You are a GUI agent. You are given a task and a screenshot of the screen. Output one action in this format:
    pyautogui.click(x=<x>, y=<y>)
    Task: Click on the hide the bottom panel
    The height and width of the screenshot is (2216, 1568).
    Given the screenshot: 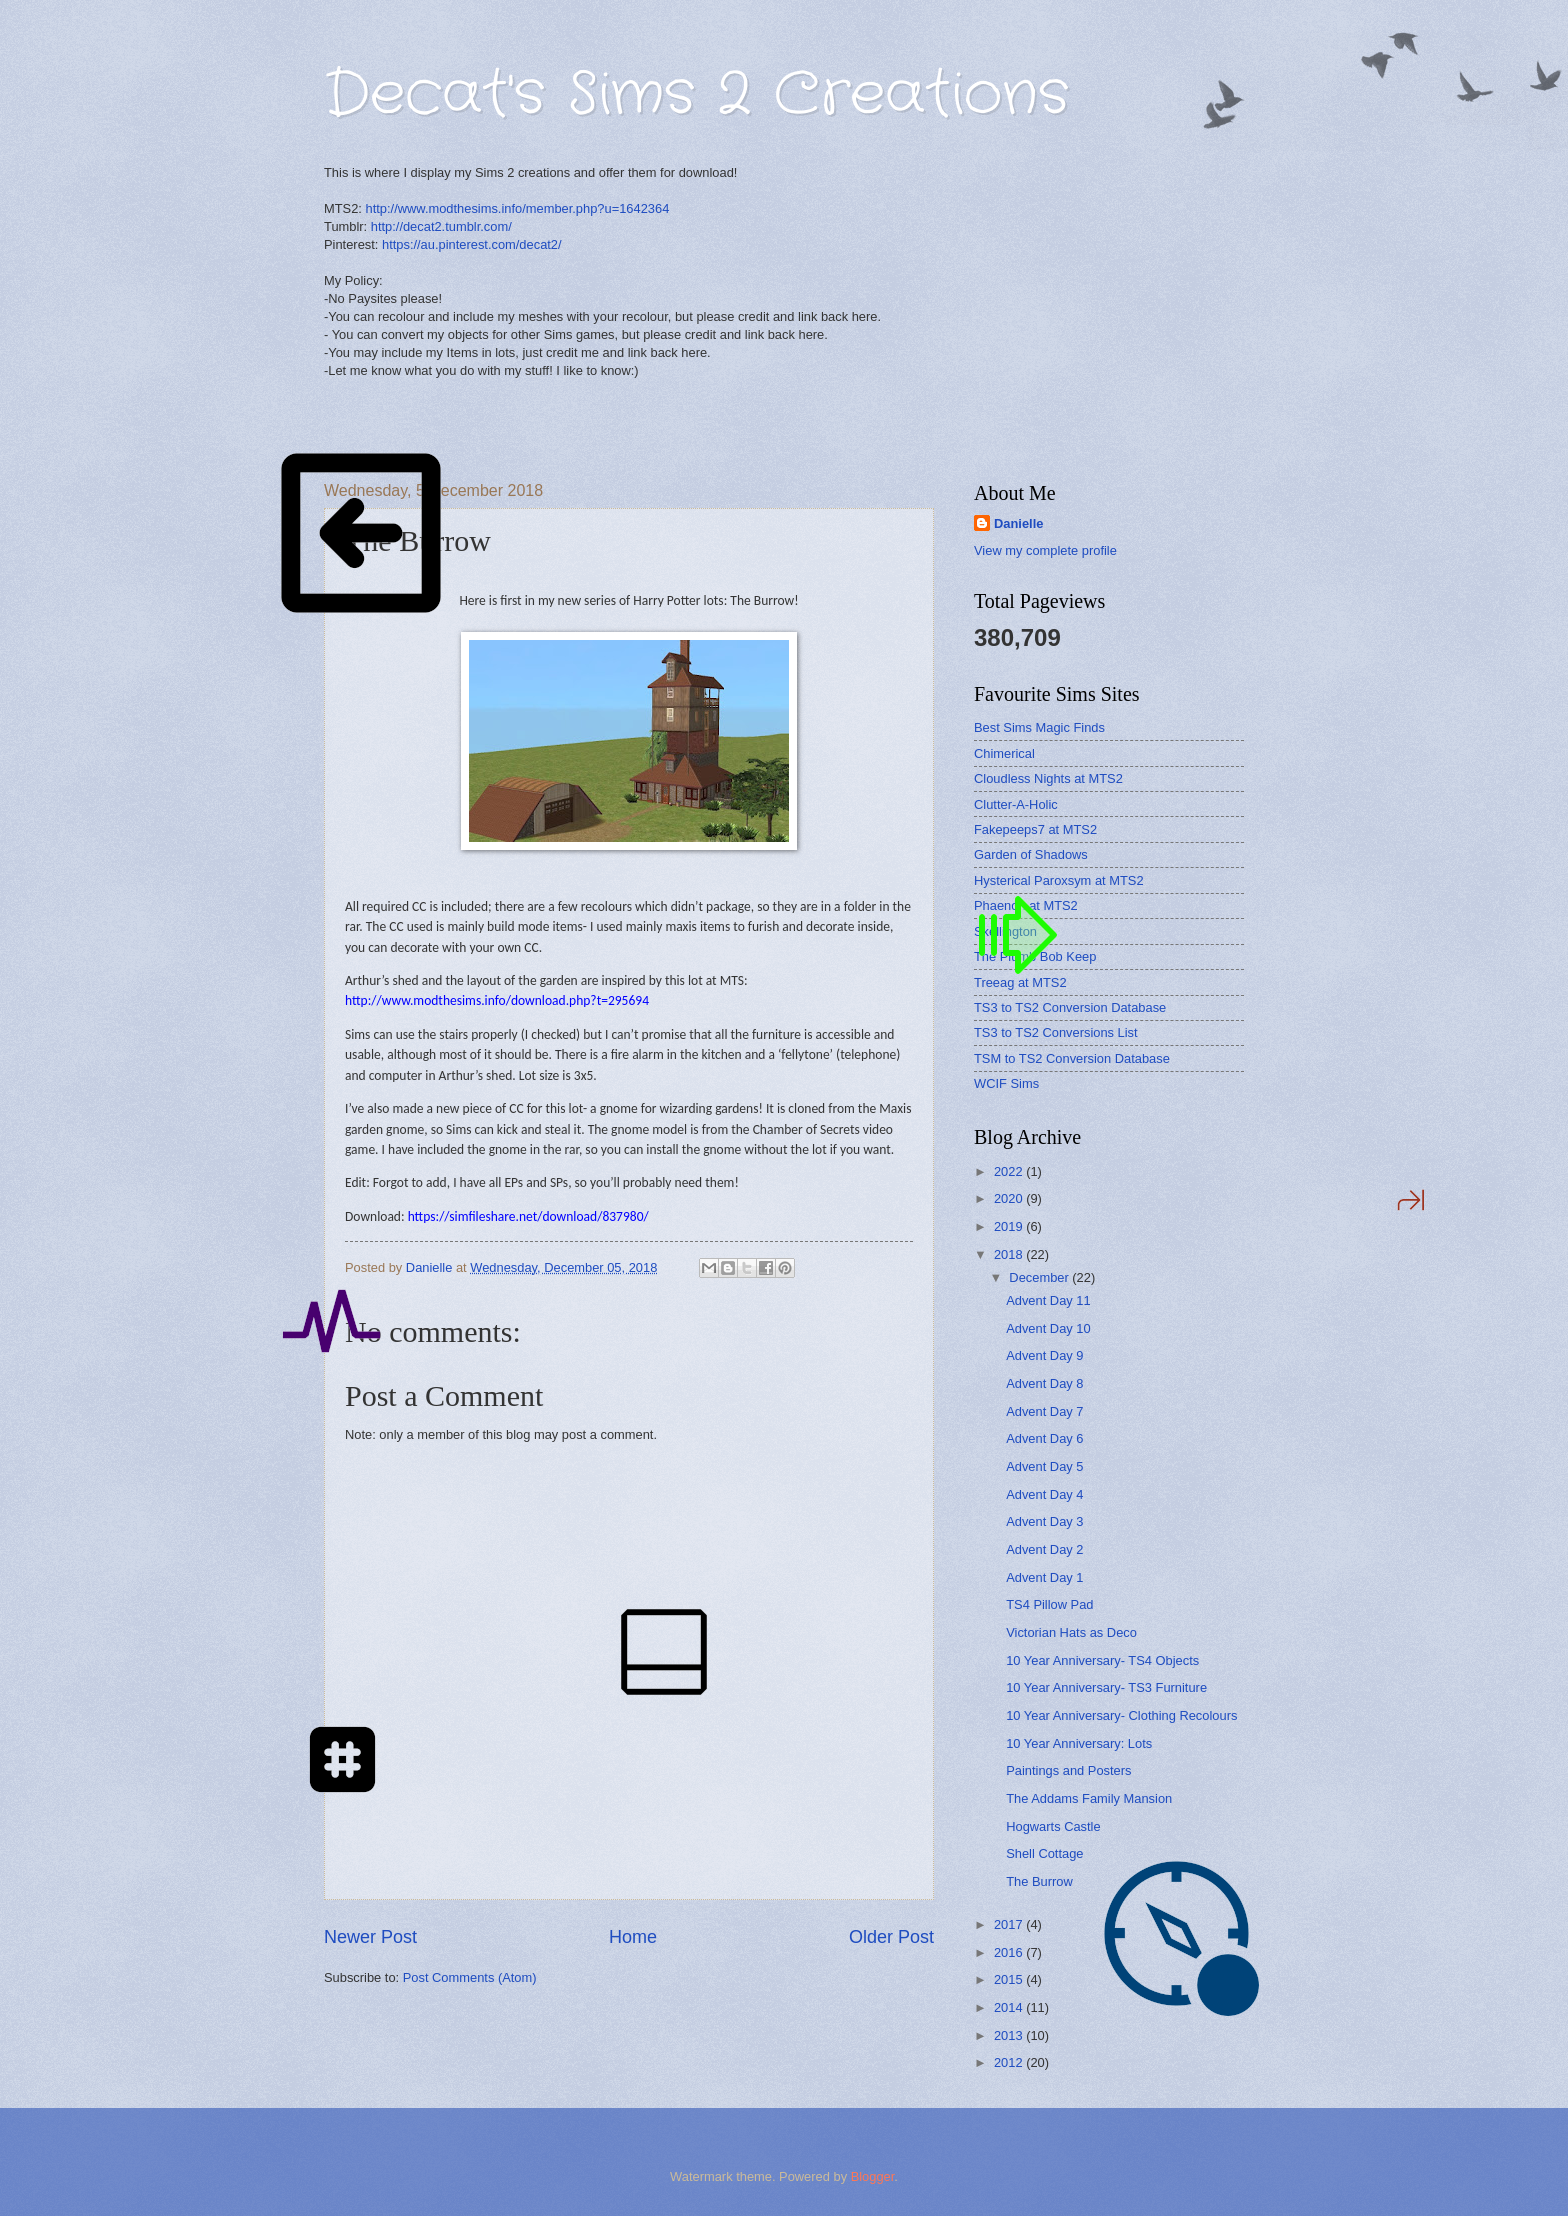 What is the action you would take?
    pyautogui.click(x=664, y=1652)
    